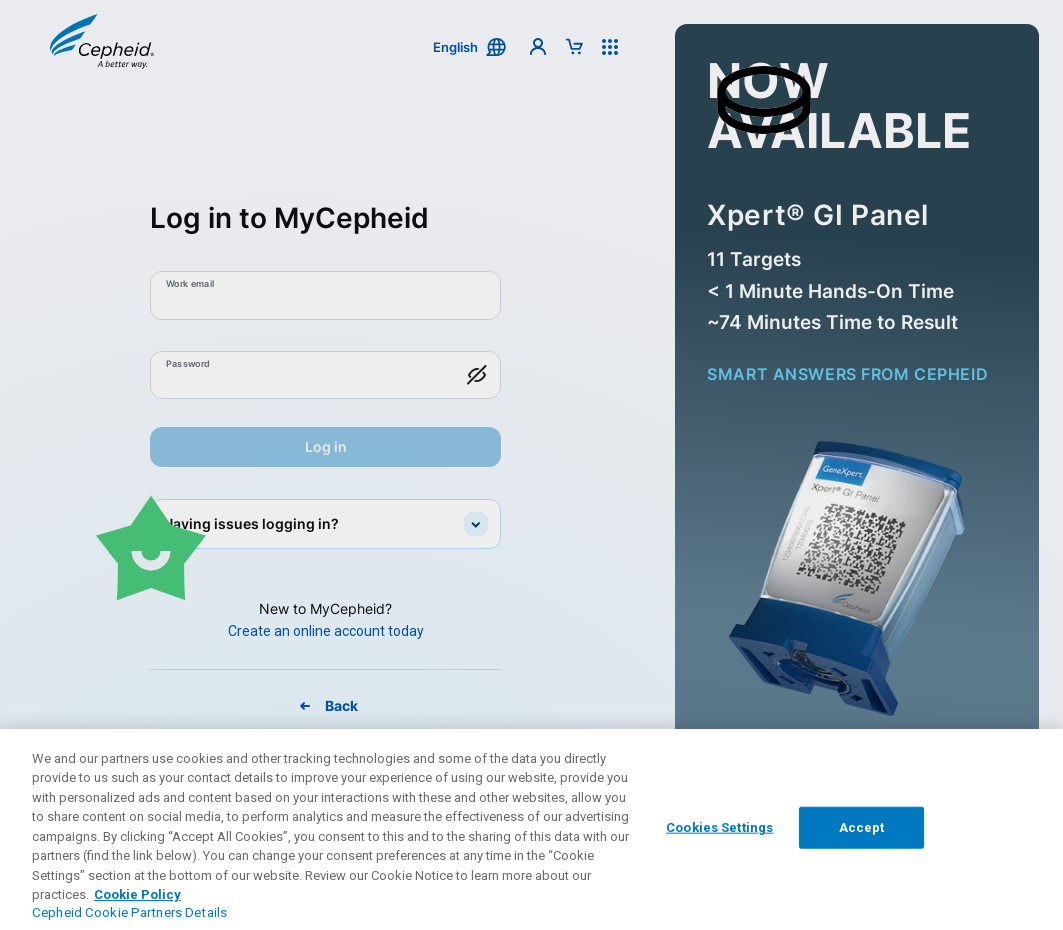  I want to click on indicates a favorite or starred item with positive feedback, so click(151, 551).